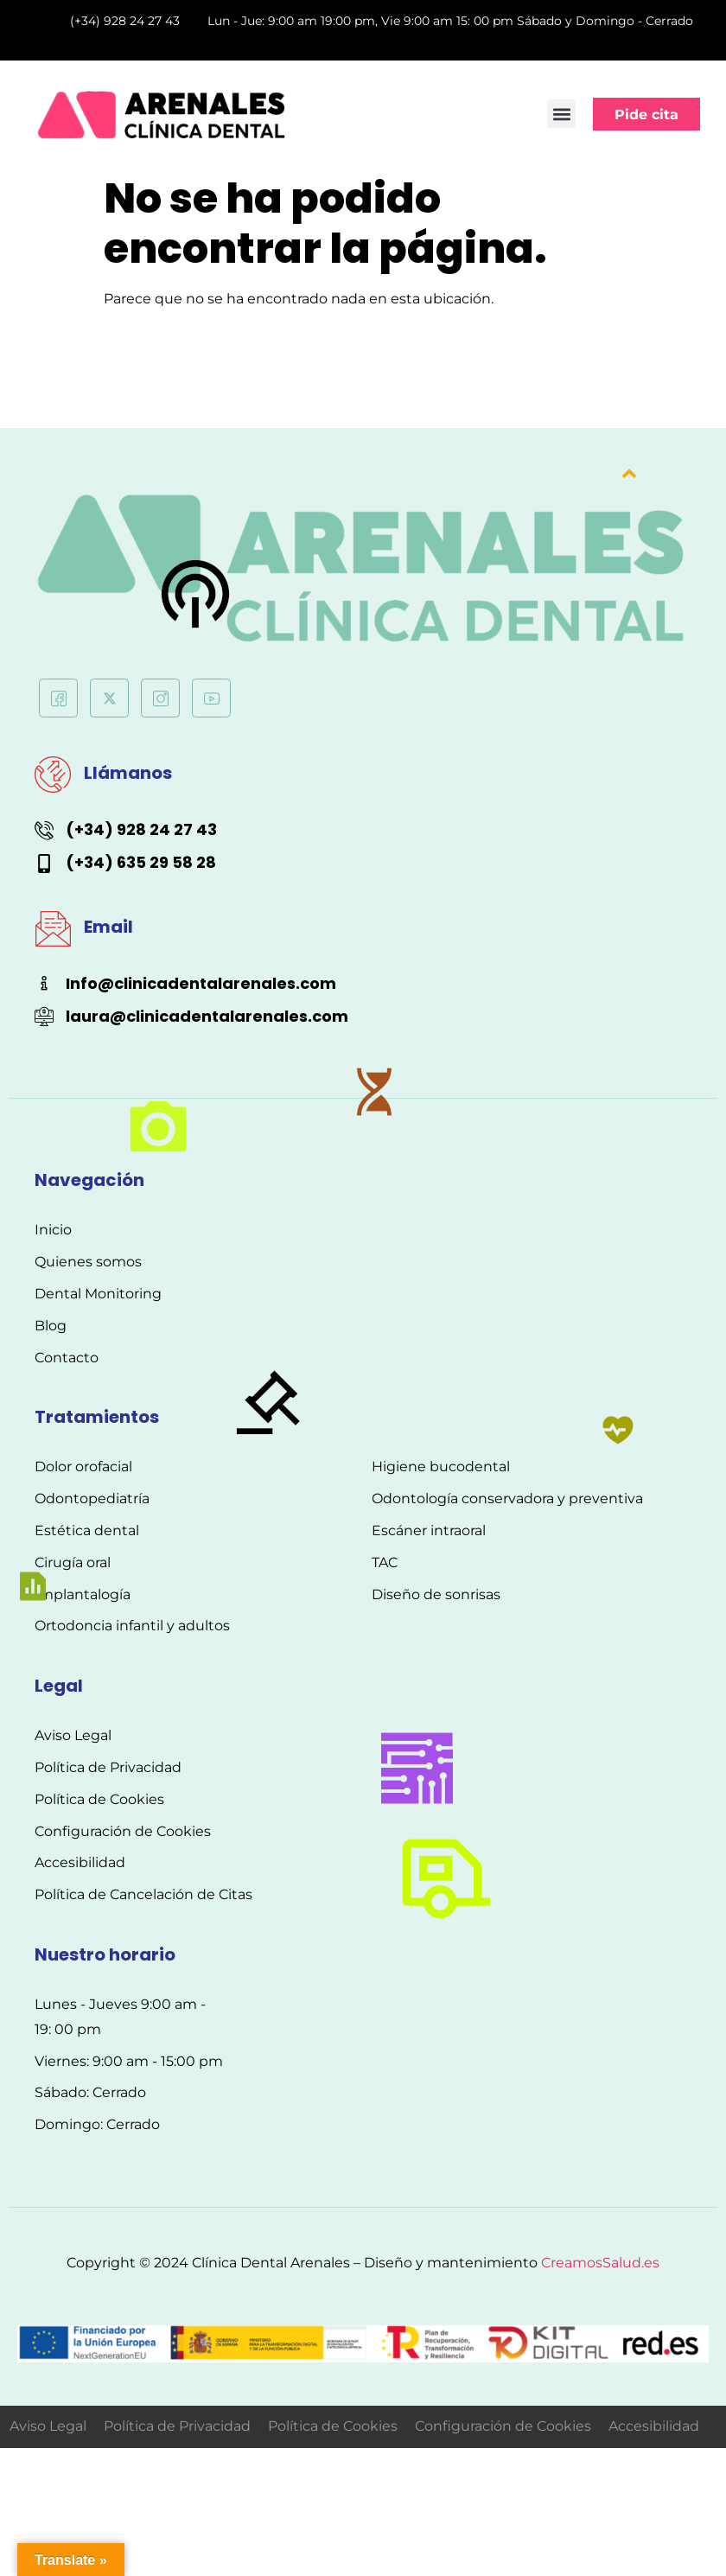 The width and height of the screenshot is (726, 2576). I want to click on take a photo, so click(158, 1126).